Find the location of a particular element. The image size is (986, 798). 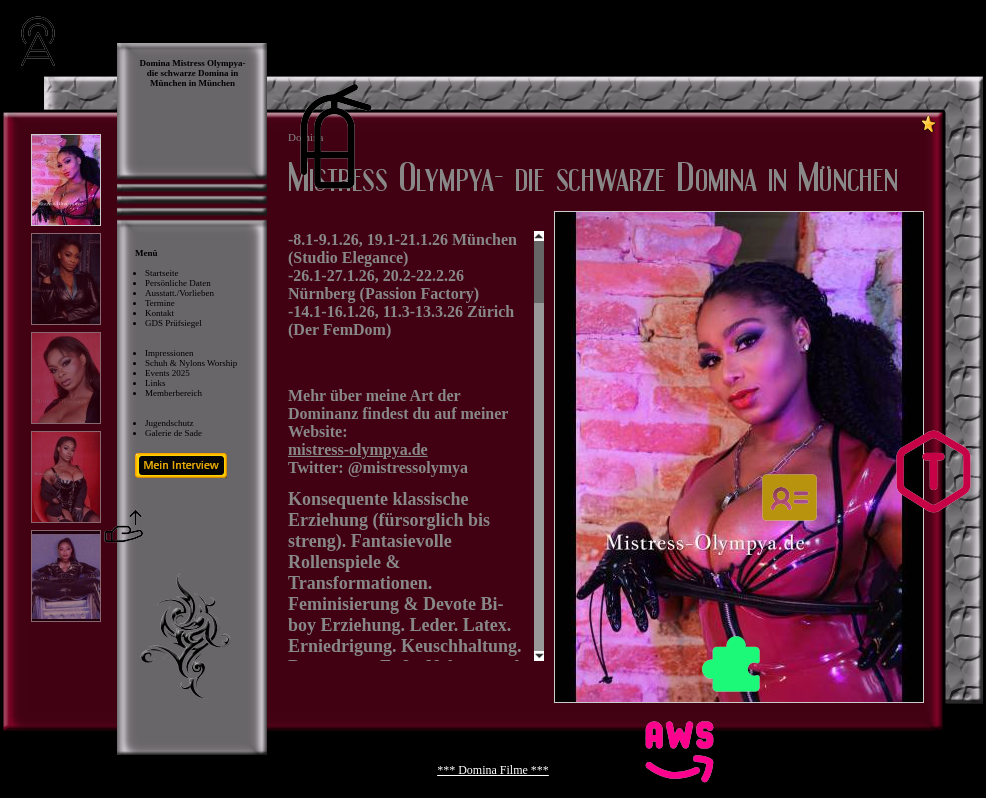

view profile or account details is located at coordinates (789, 497).